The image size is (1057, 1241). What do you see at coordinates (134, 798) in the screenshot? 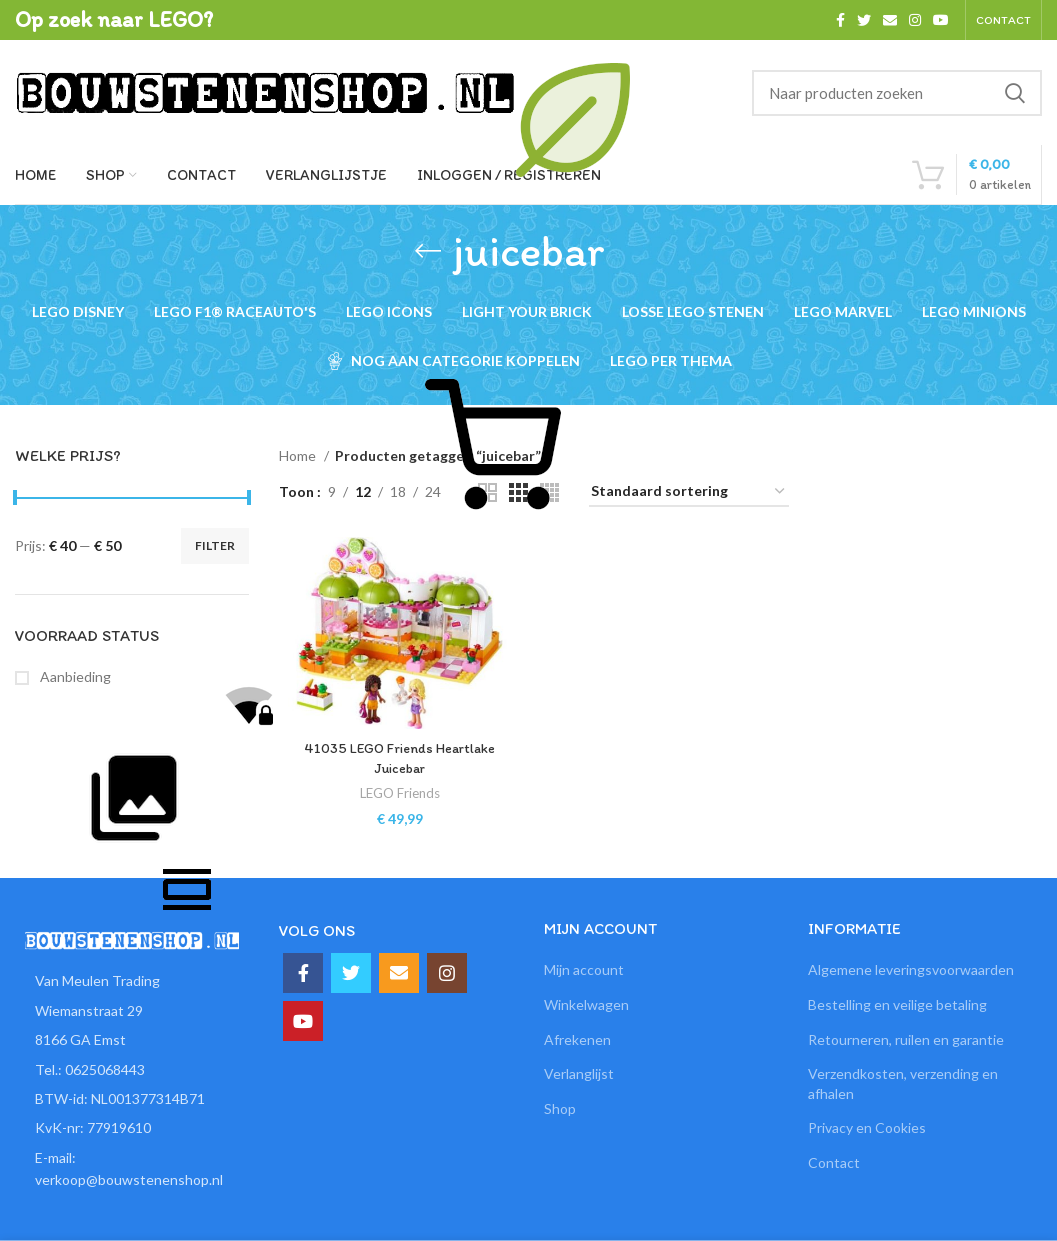
I see `access your photo library` at bounding box center [134, 798].